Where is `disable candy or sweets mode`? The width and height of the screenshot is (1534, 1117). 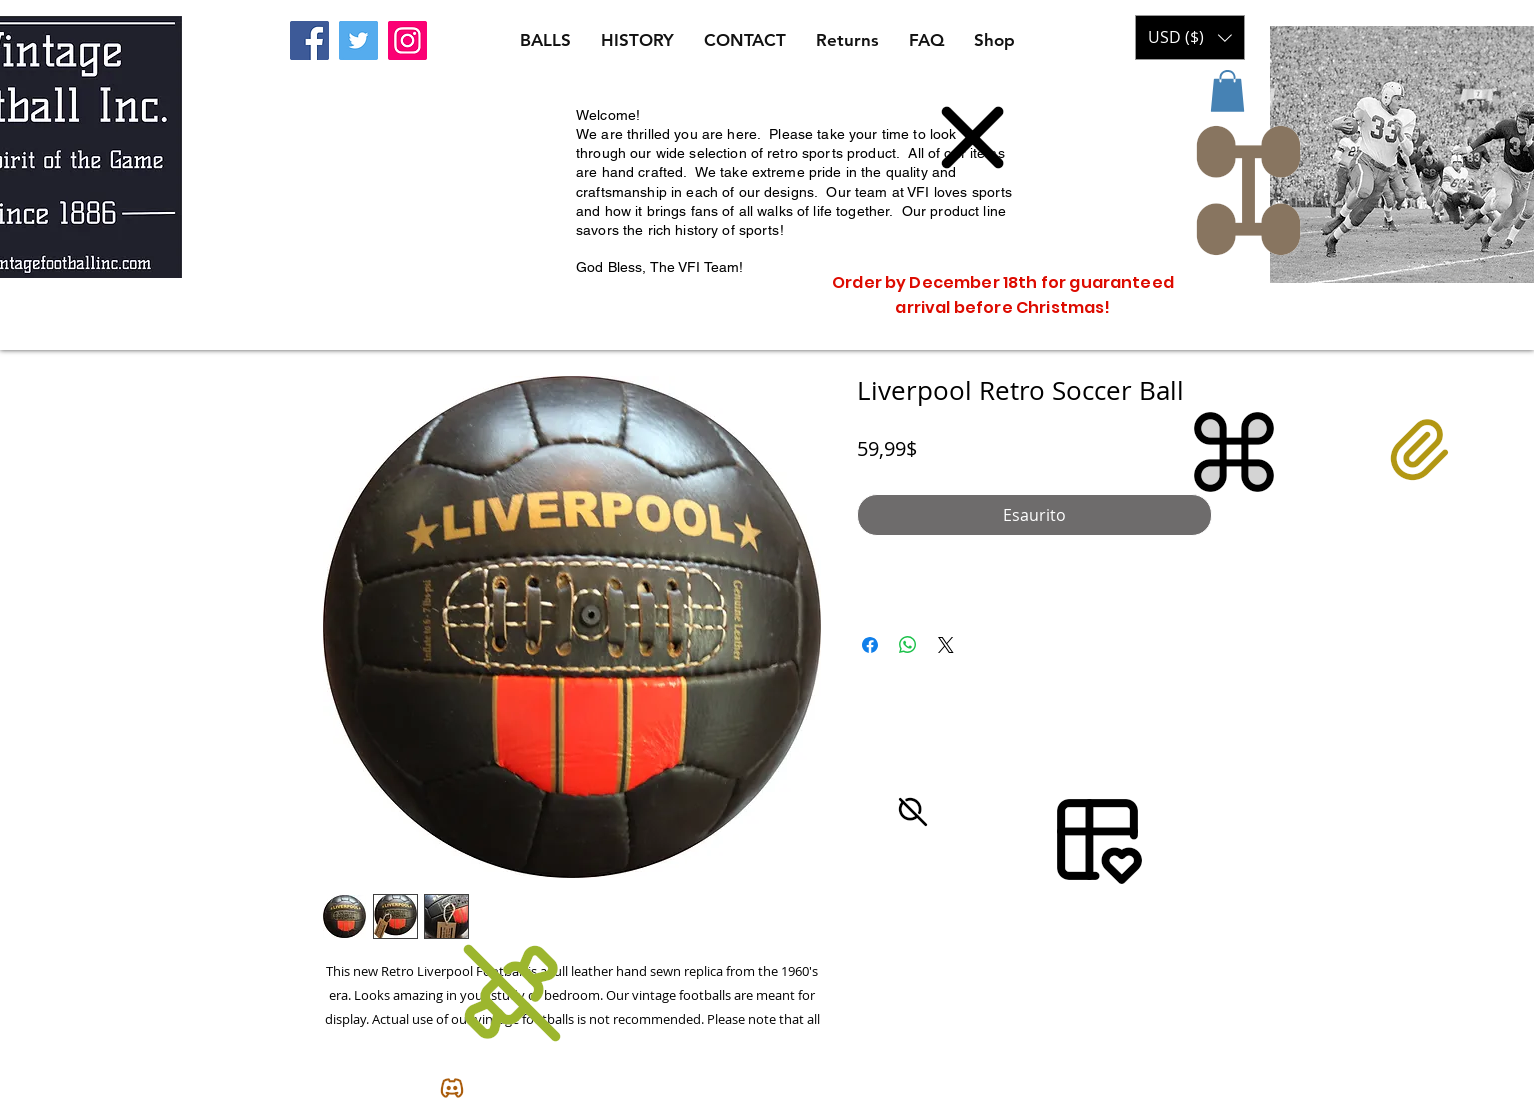 disable candy or sweets mode is located at coordinates (512, 993).